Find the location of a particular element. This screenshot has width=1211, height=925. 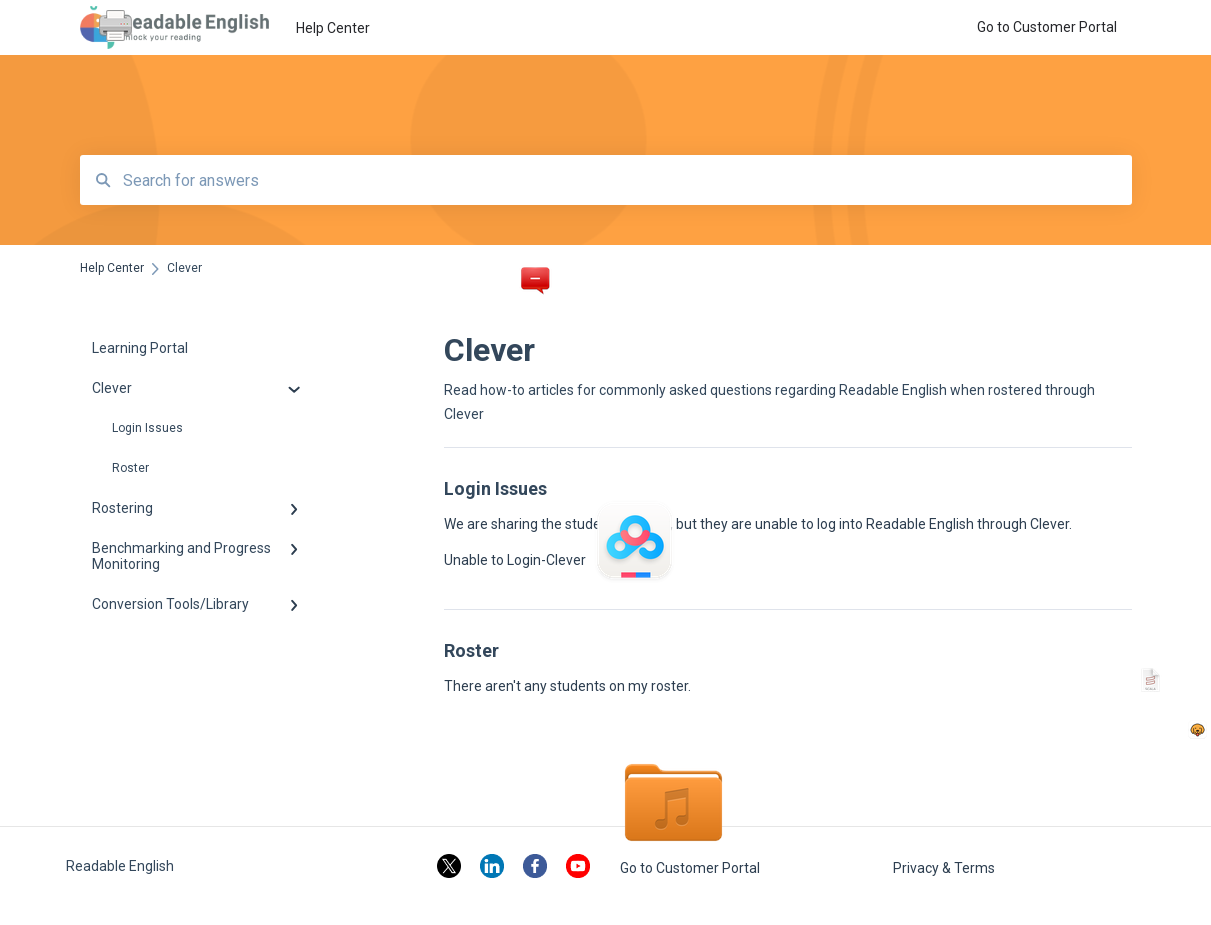

print the current document is located at coordinates (115, 25).